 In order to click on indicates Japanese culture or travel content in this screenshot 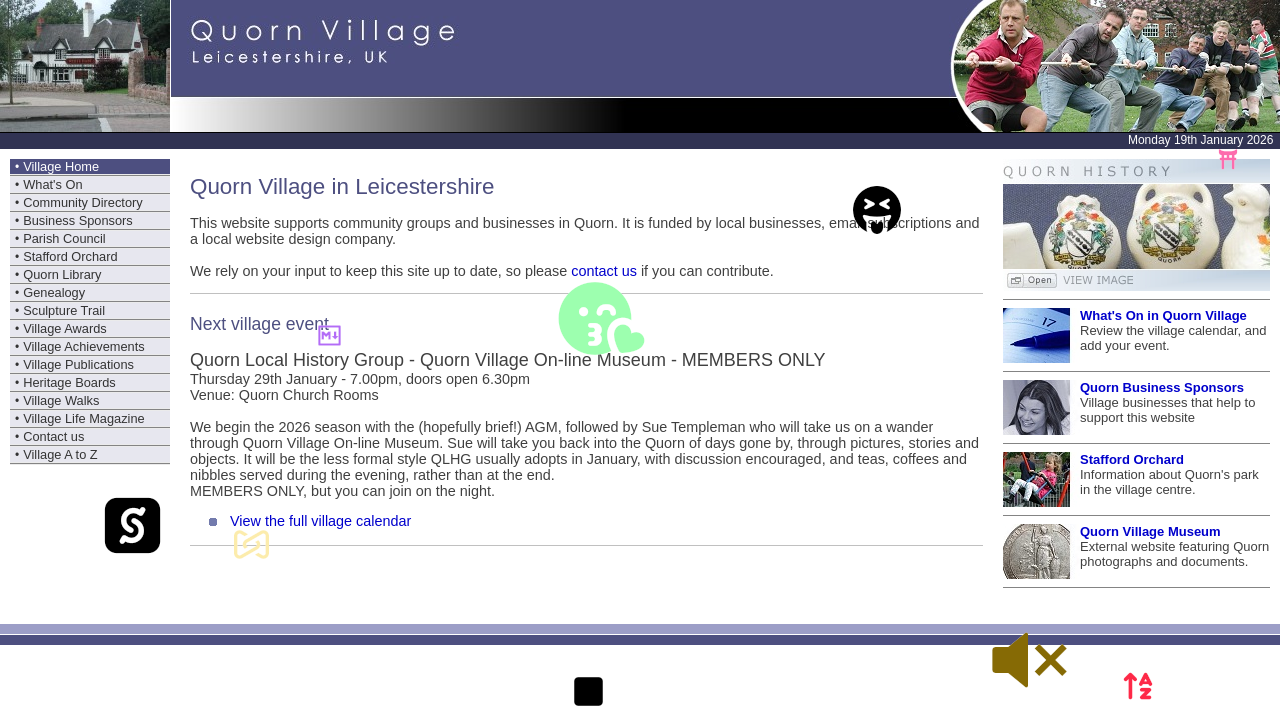, I will do `click(1228, 159)`.